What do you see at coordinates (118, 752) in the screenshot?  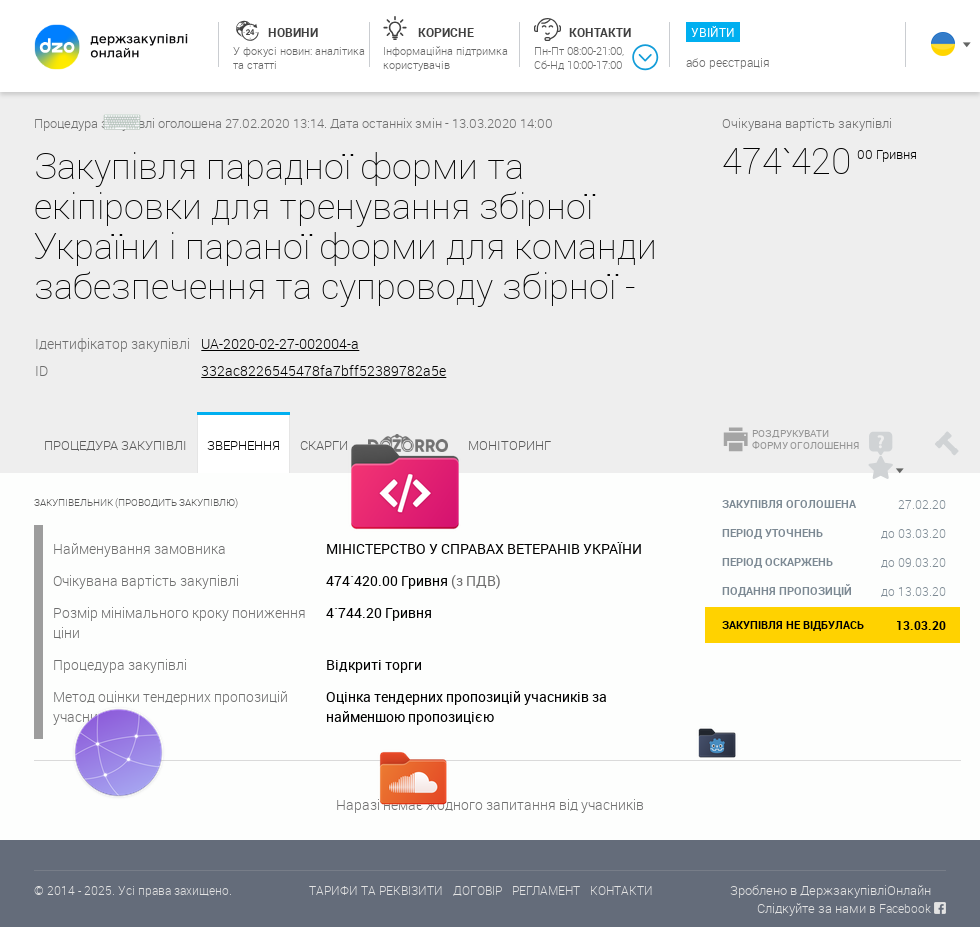 I see `access network workgroup or shared resources` at bounding box center [118, 752].